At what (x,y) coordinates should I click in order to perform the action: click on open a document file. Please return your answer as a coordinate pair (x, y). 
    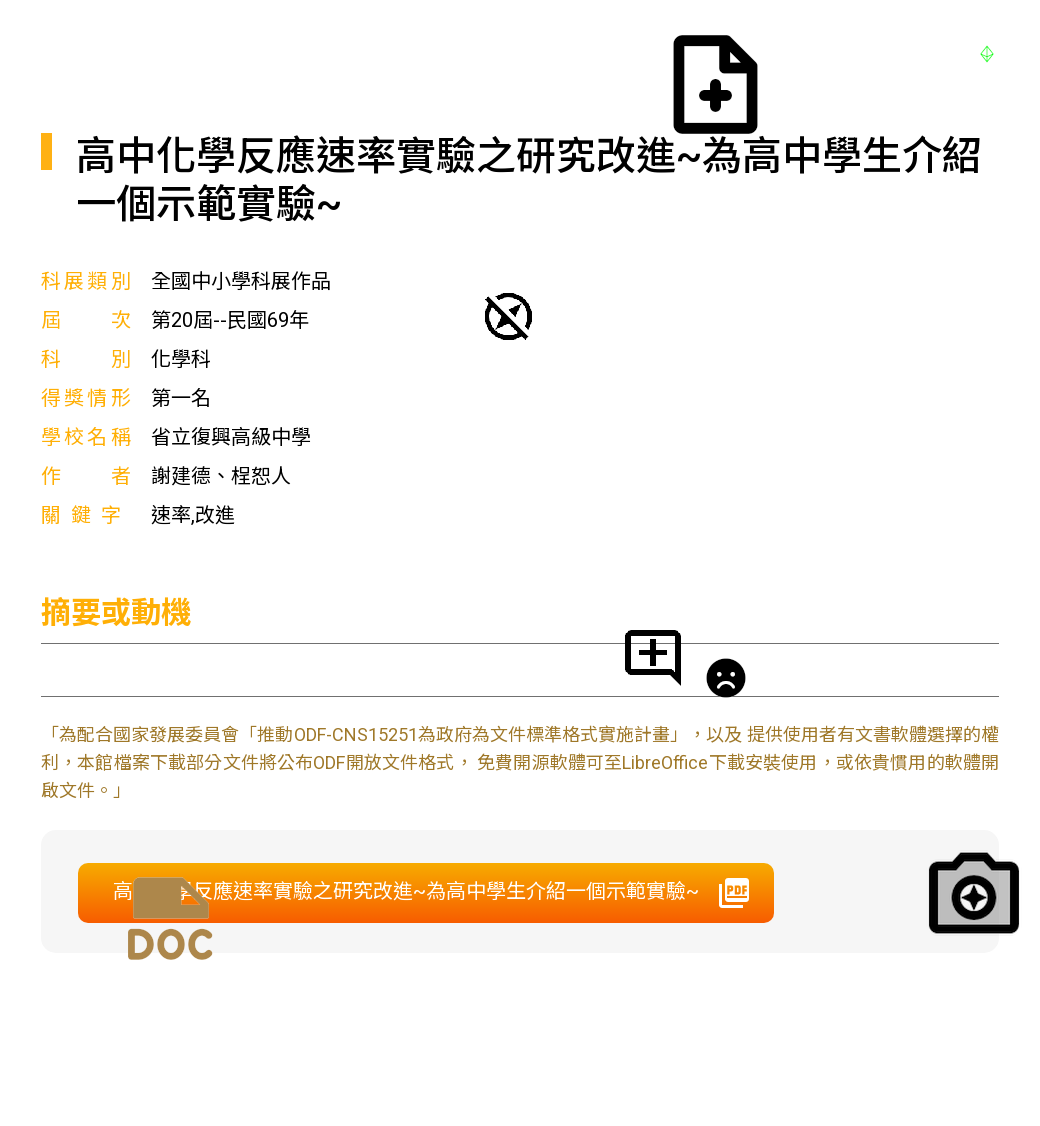
    Looking at the image, I should click on (171, 922).